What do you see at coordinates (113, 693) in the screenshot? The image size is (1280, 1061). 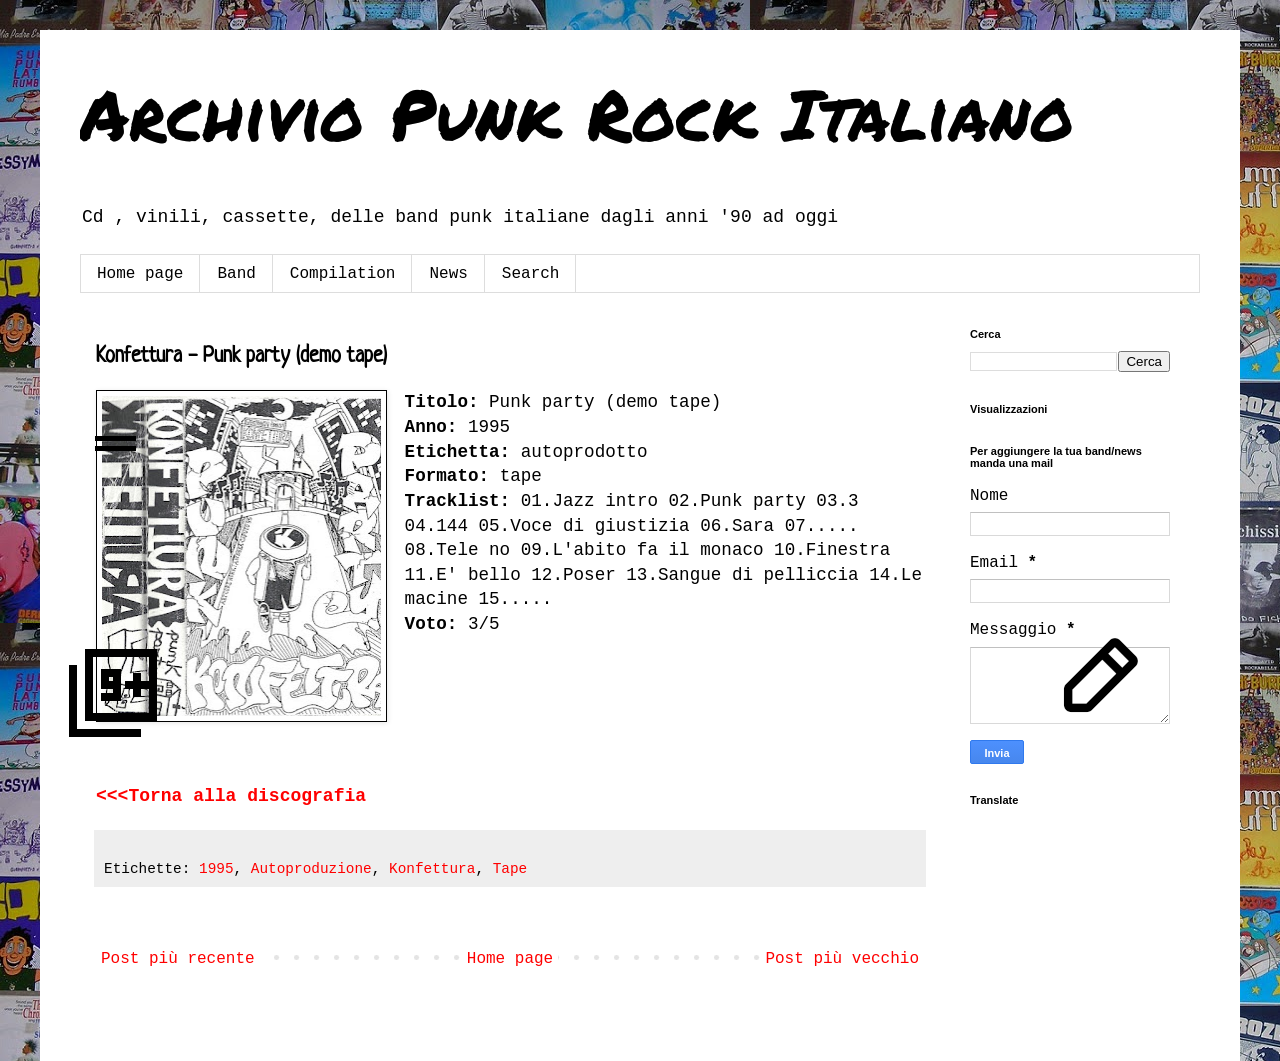 I see `indicates 9 or more items in a stack or collection` at bounding box center [113, 693].